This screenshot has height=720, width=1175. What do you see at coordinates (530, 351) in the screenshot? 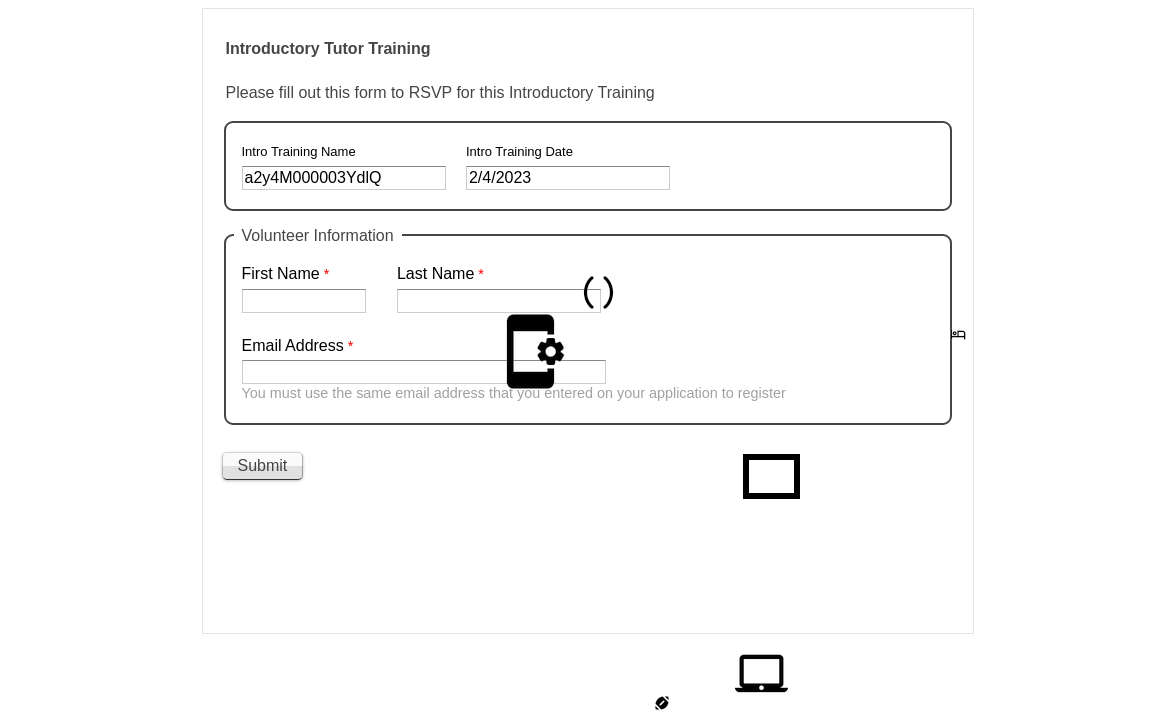
I see `open app settings` at bounding box center [530, 351].